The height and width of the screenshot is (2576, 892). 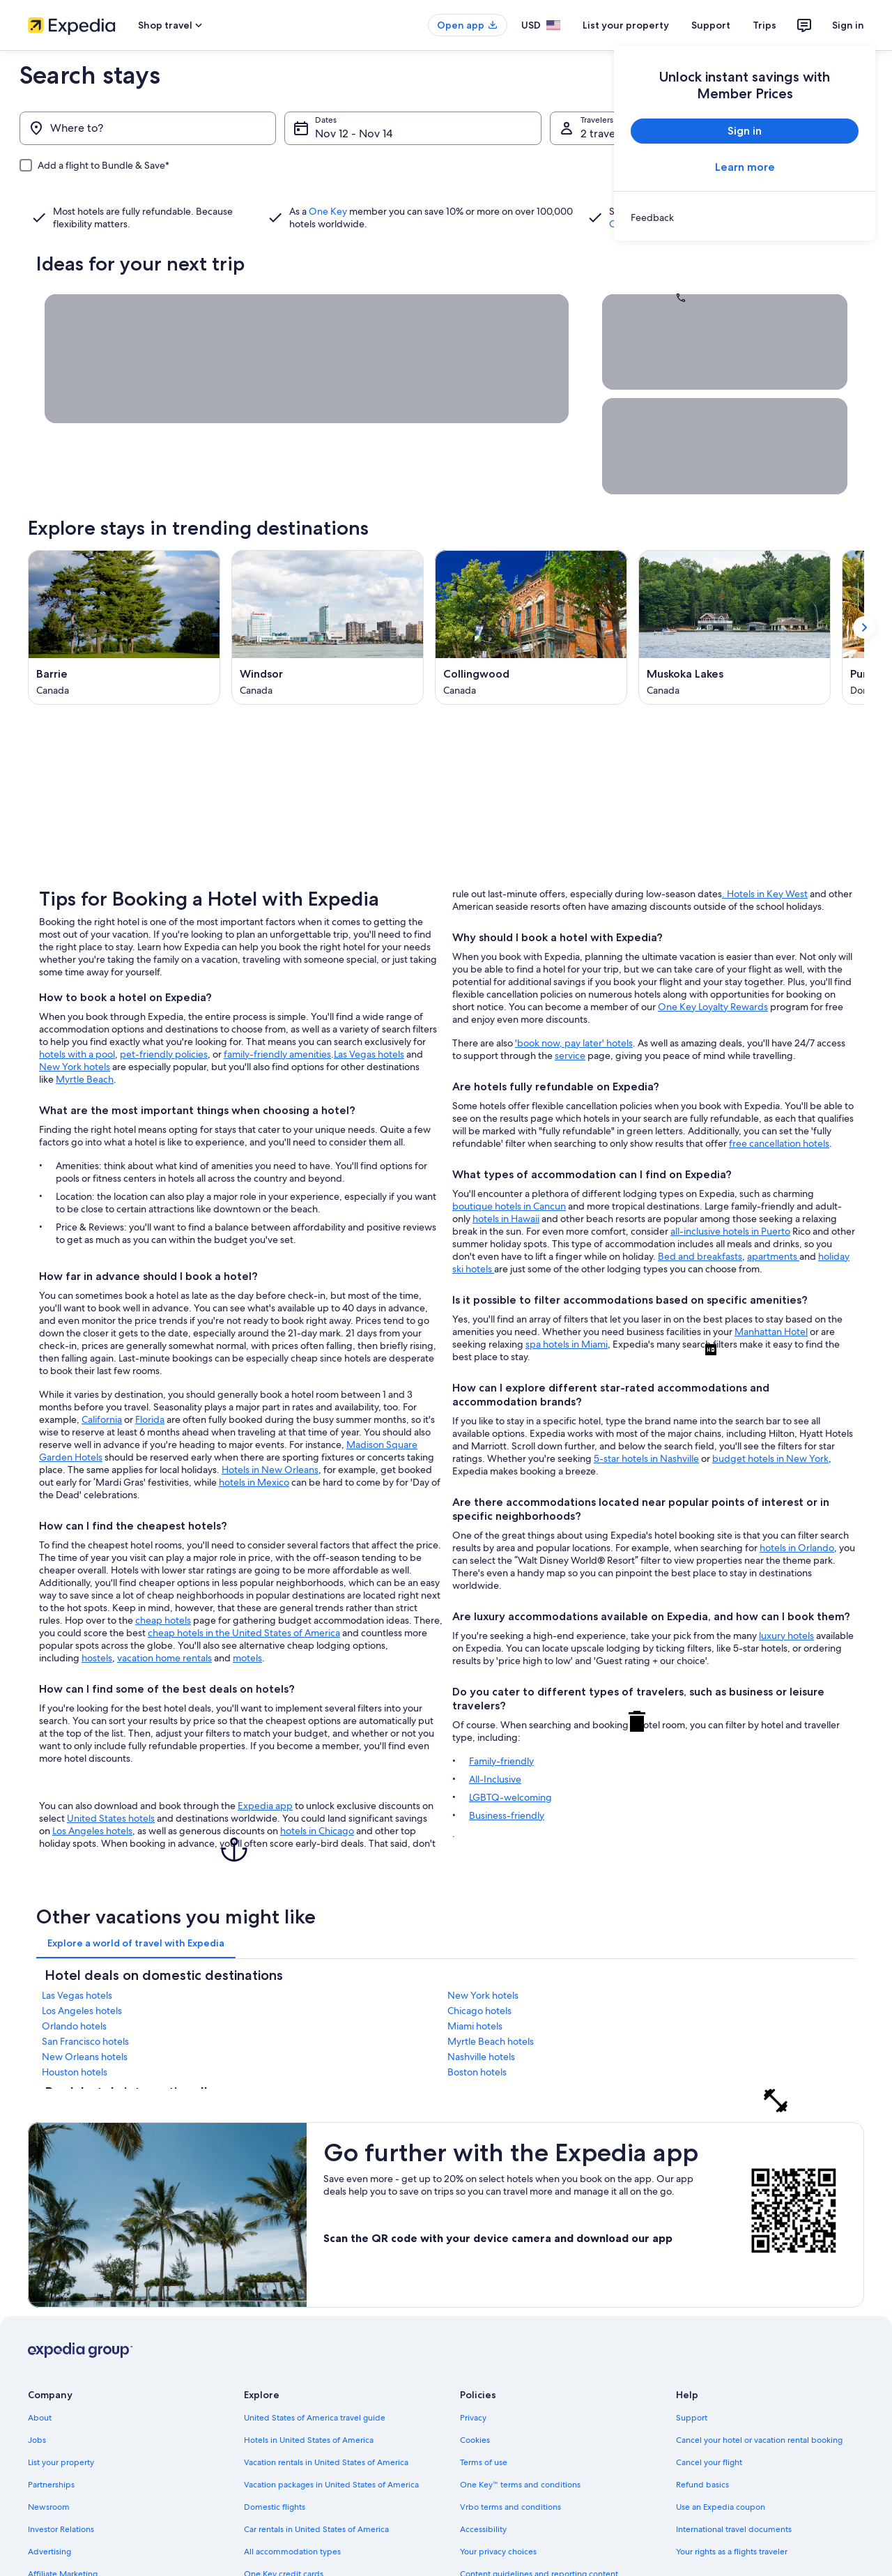 I want to click on access fitness or workout features, so click(x=776, y=2101).